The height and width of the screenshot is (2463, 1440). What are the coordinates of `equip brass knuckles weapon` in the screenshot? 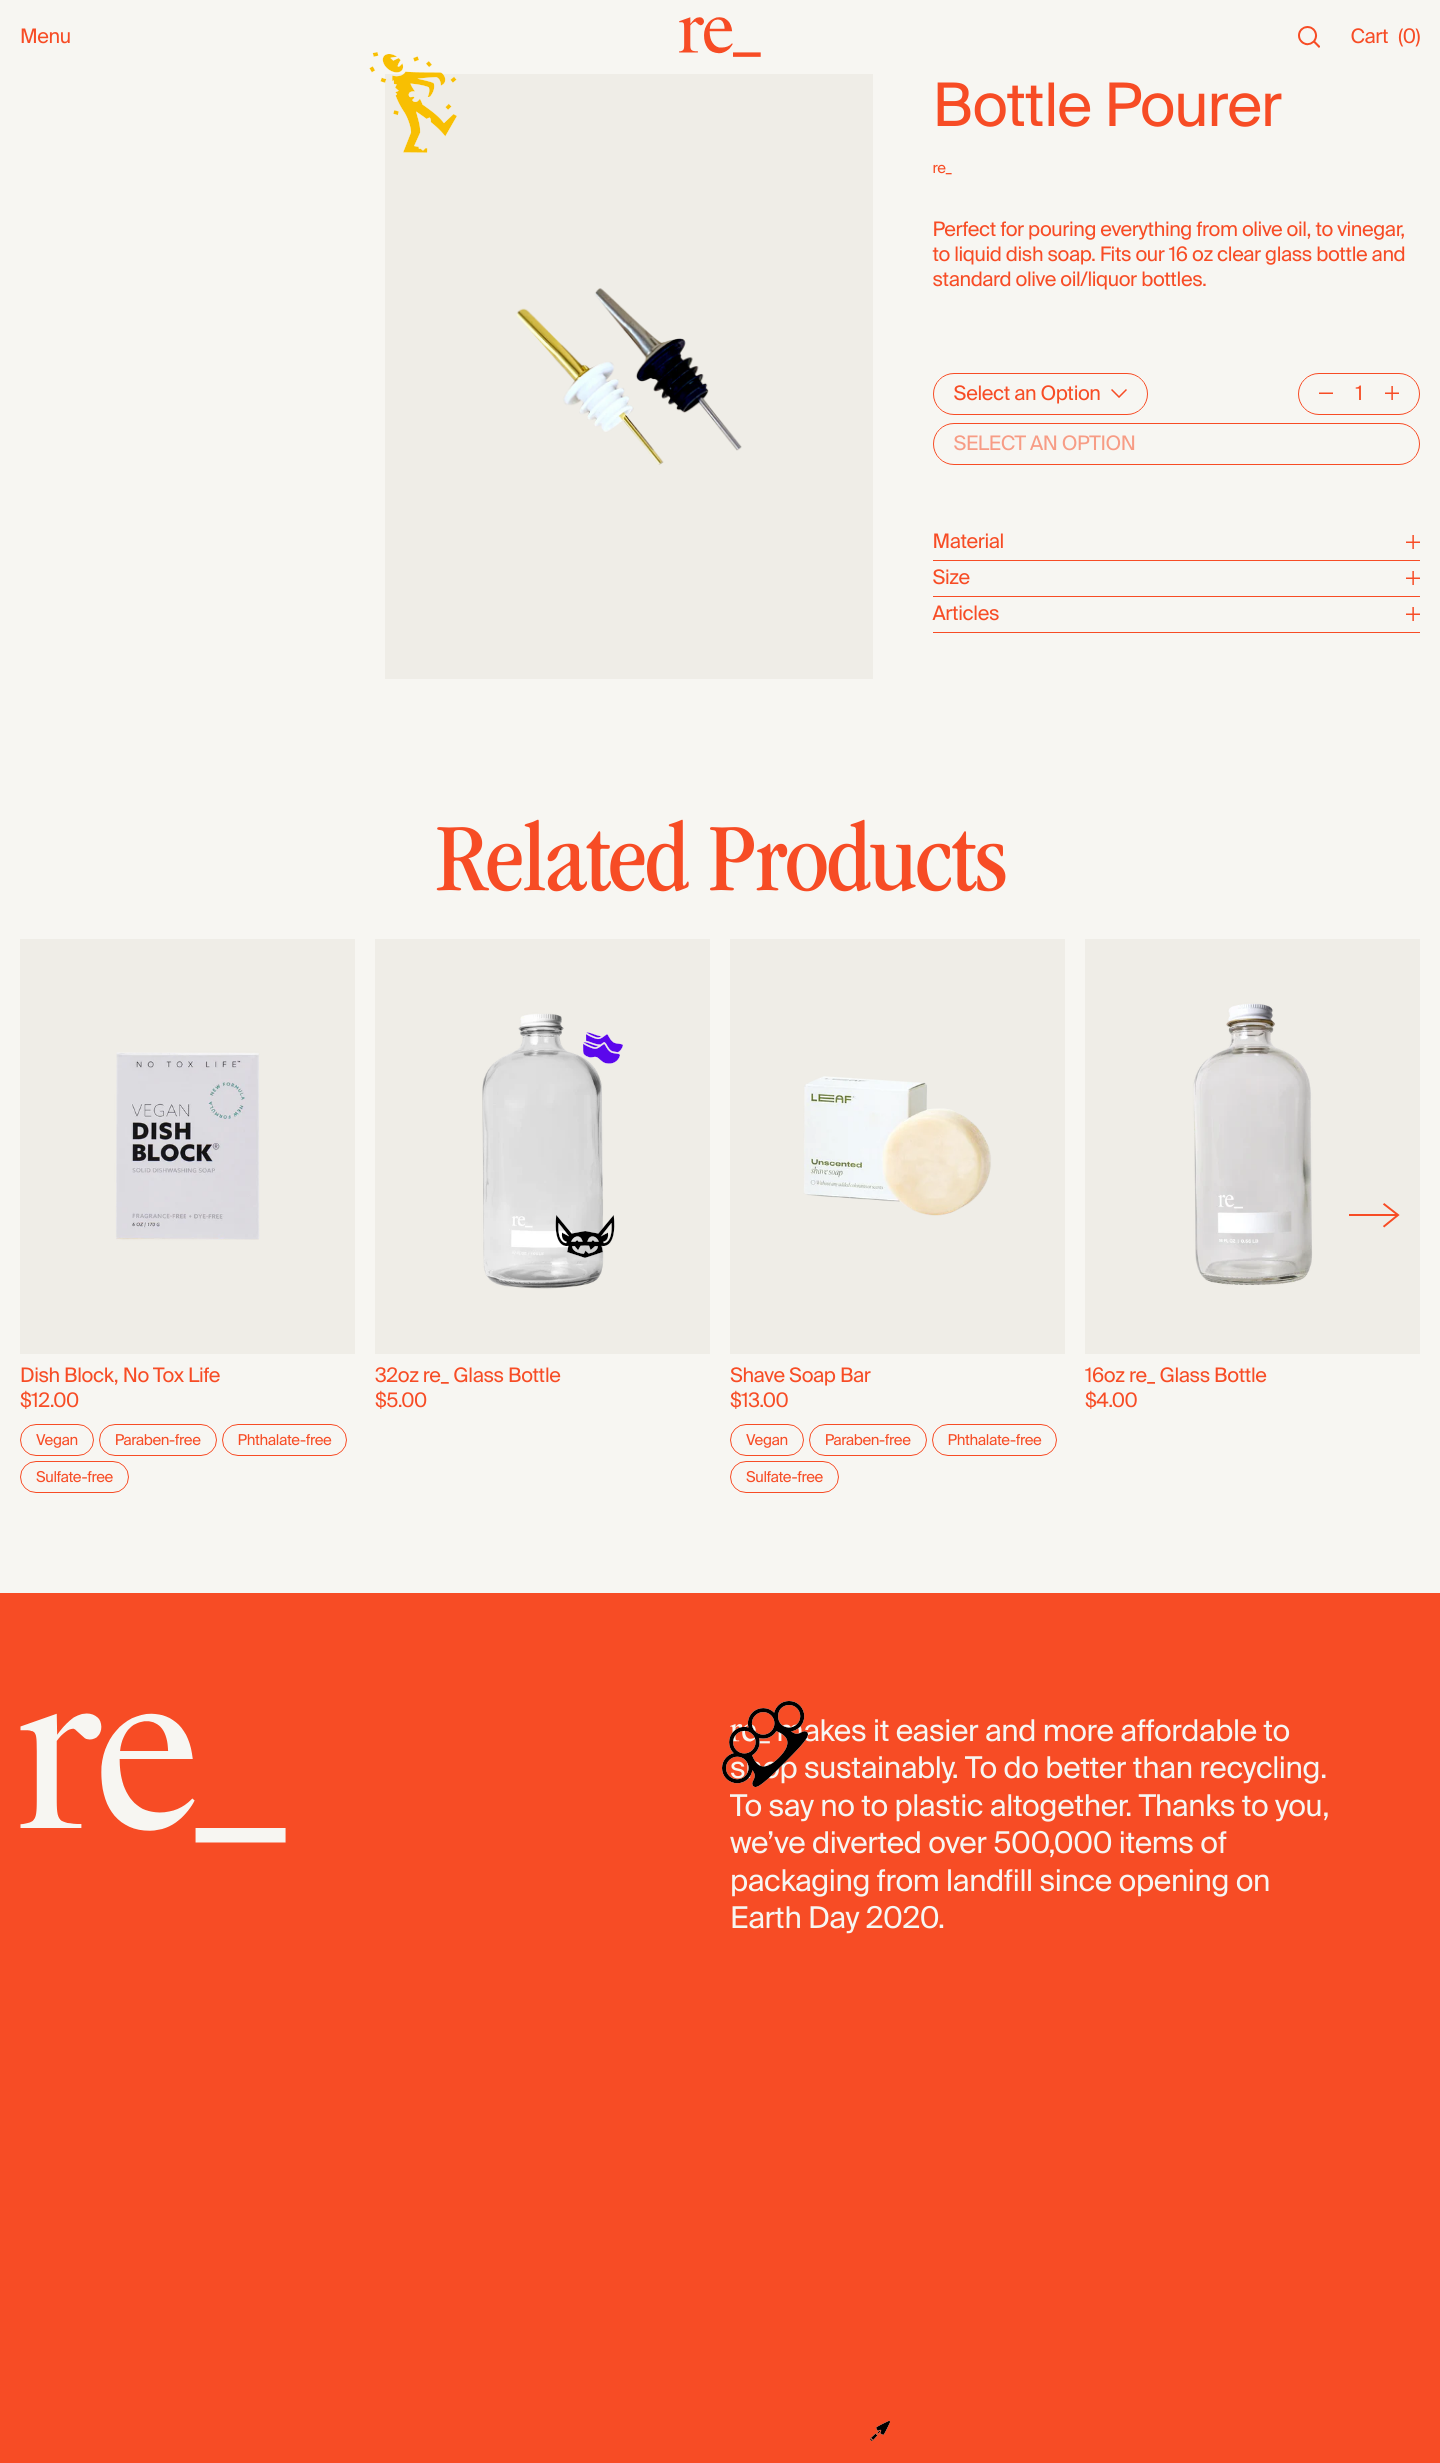 It's located at (765, 1744).